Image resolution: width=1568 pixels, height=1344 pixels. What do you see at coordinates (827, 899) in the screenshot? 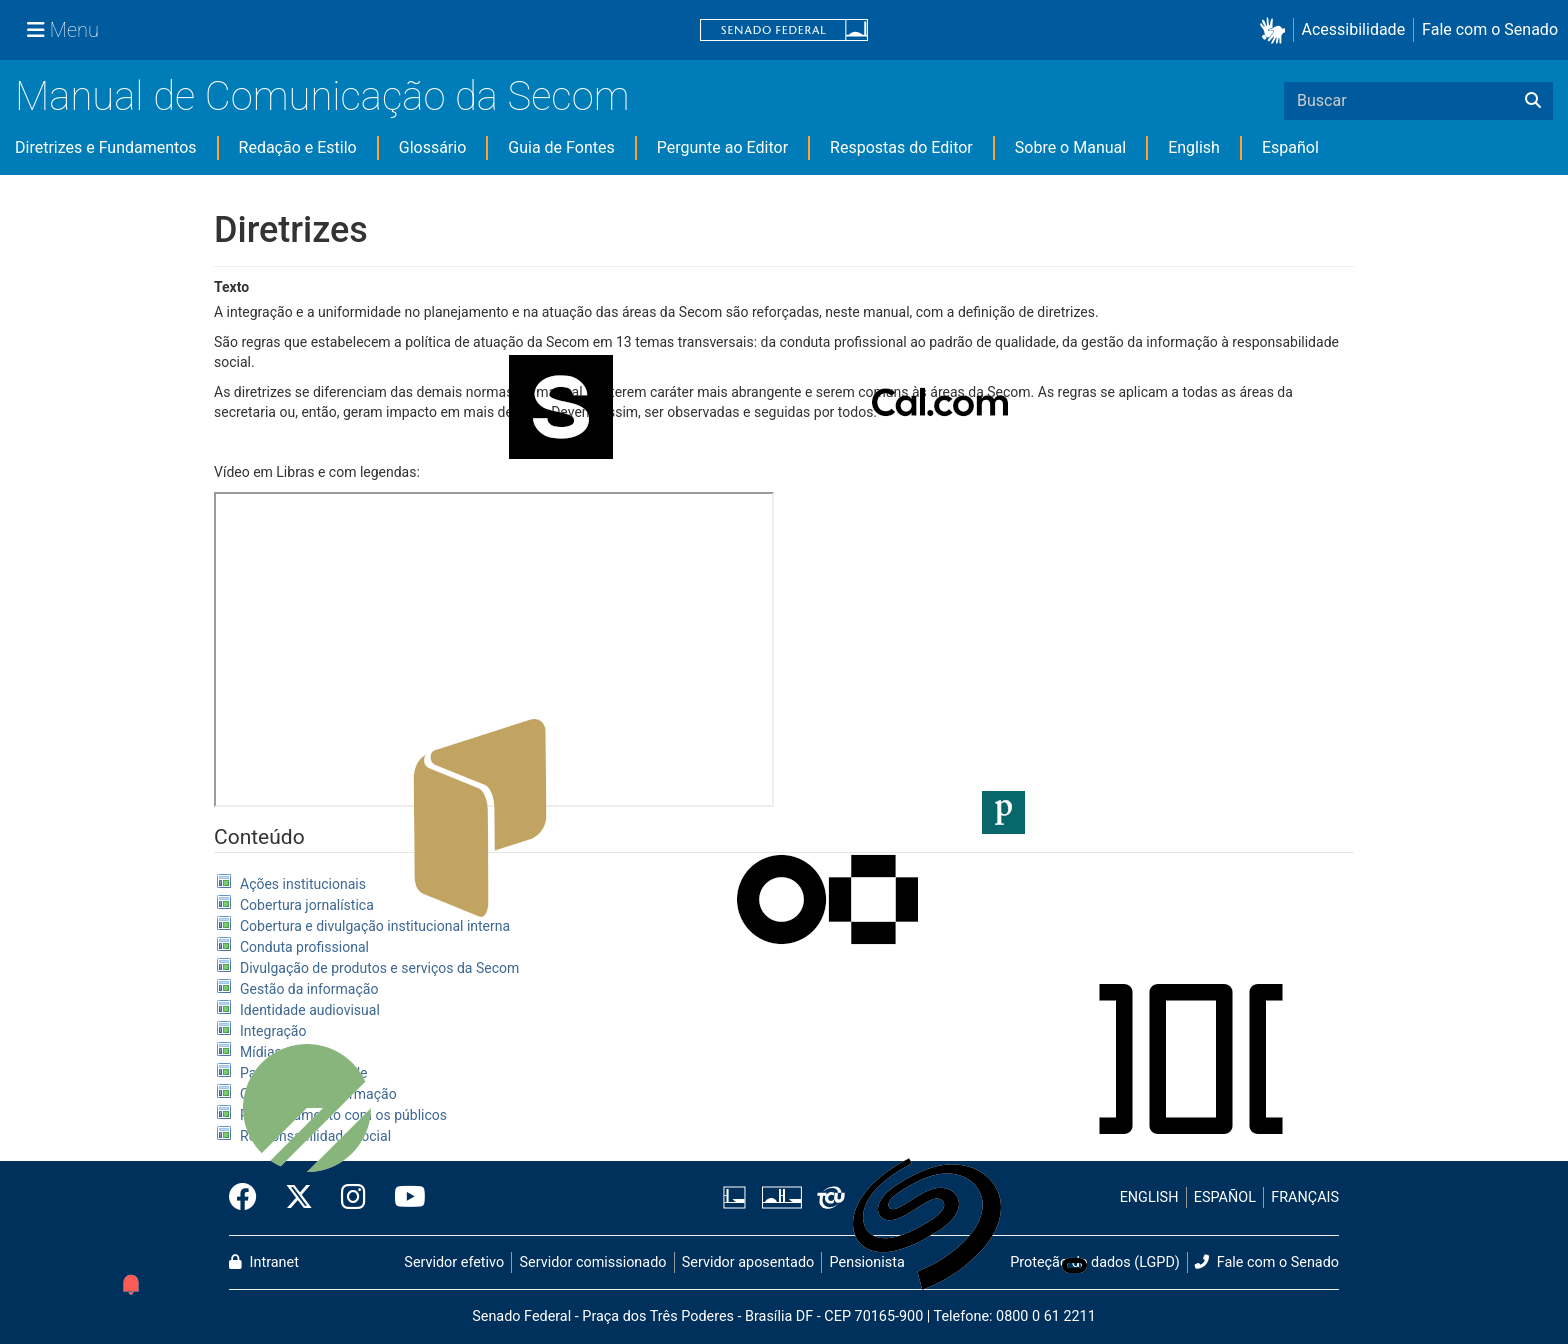
I see `open the Eight sleep tracking app` at bounding box center [827, 899].